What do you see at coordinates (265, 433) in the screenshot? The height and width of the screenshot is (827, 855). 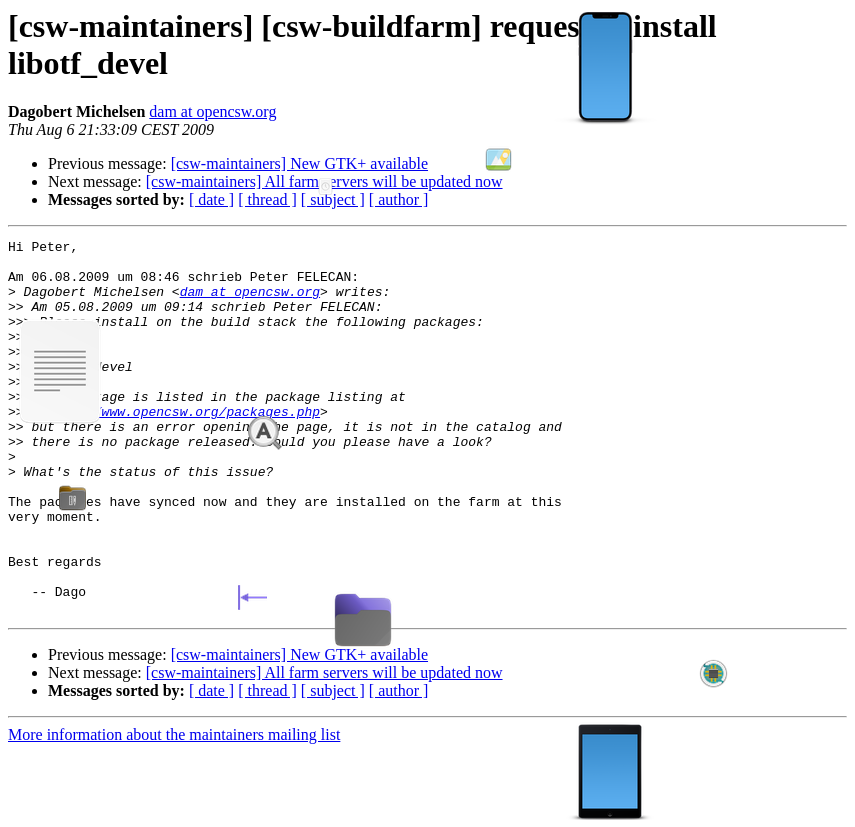 I see `search within emails or messages` at bounding box center [265, 433].